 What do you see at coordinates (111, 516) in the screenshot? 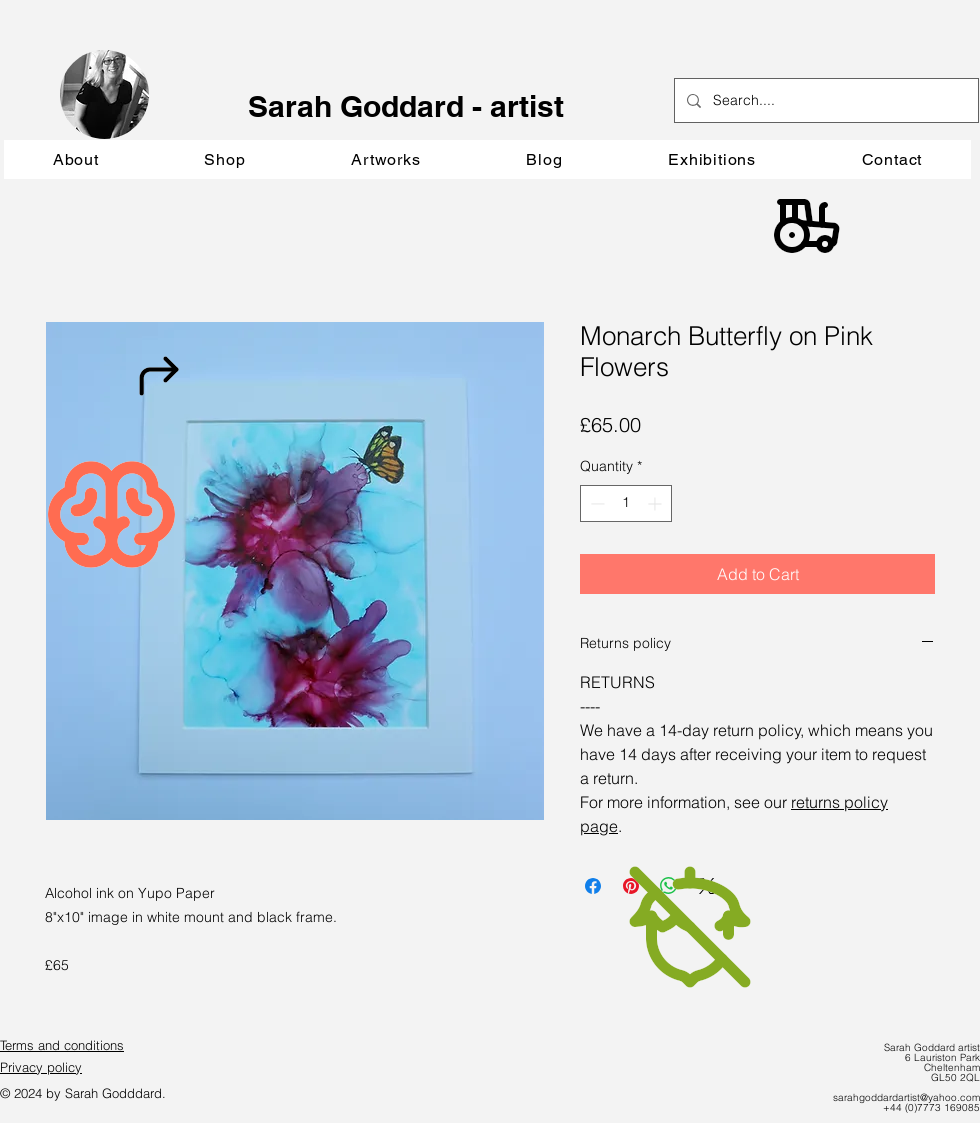
I see `access AI or smart features` at bounding box center [111, 516].